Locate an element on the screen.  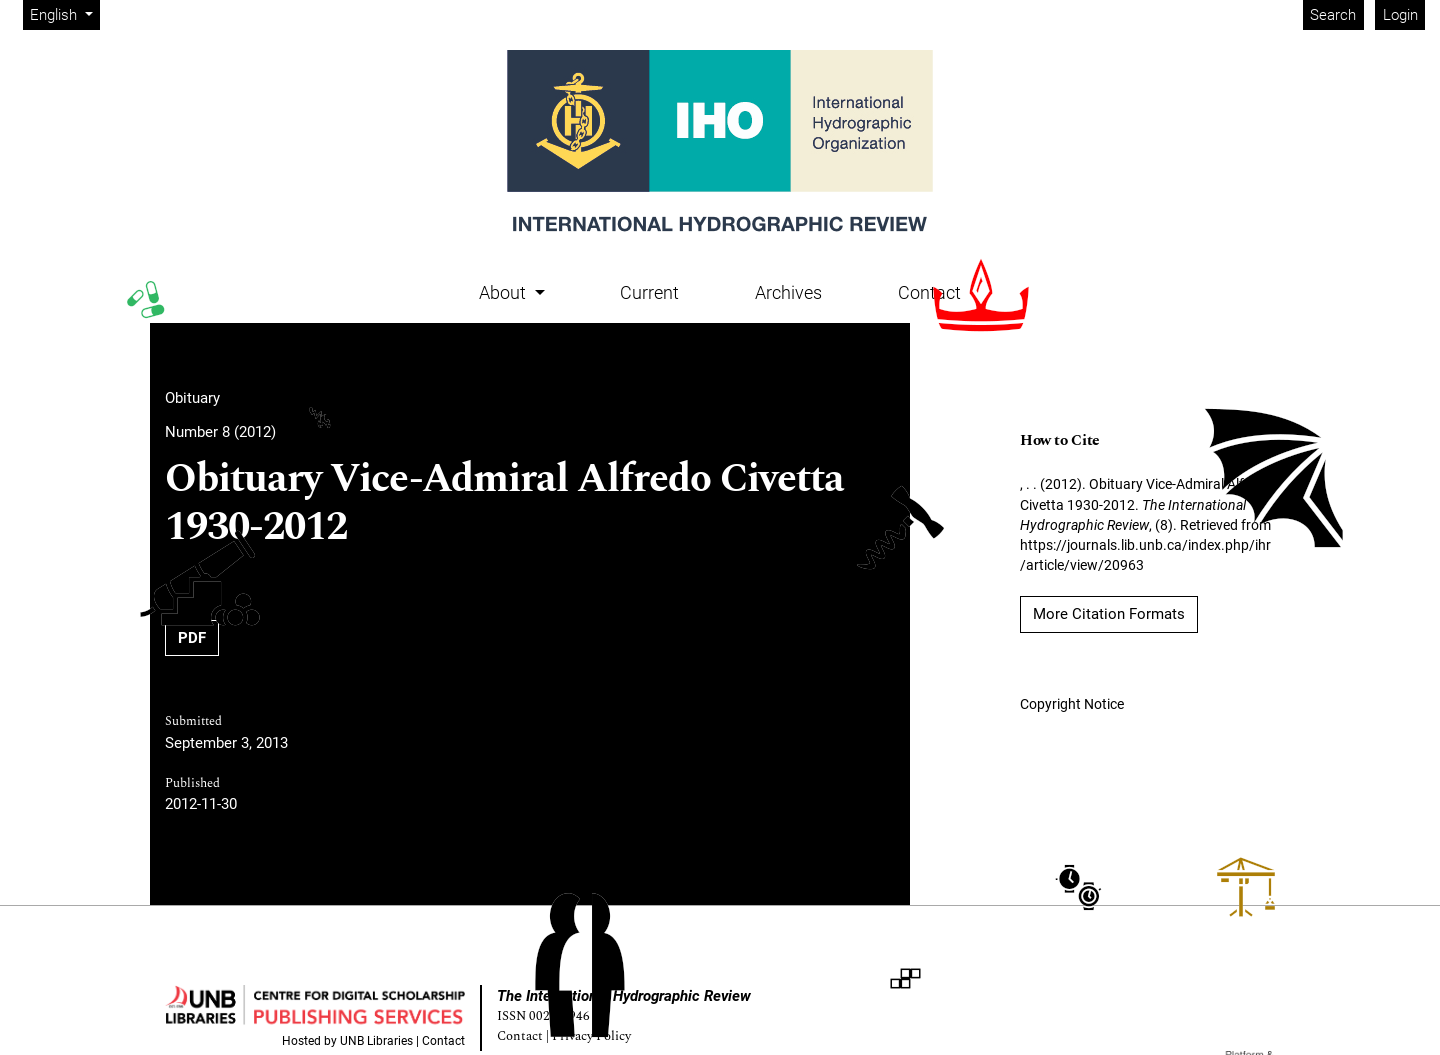
summon a ghost companion is located at coordinates (581, 964).